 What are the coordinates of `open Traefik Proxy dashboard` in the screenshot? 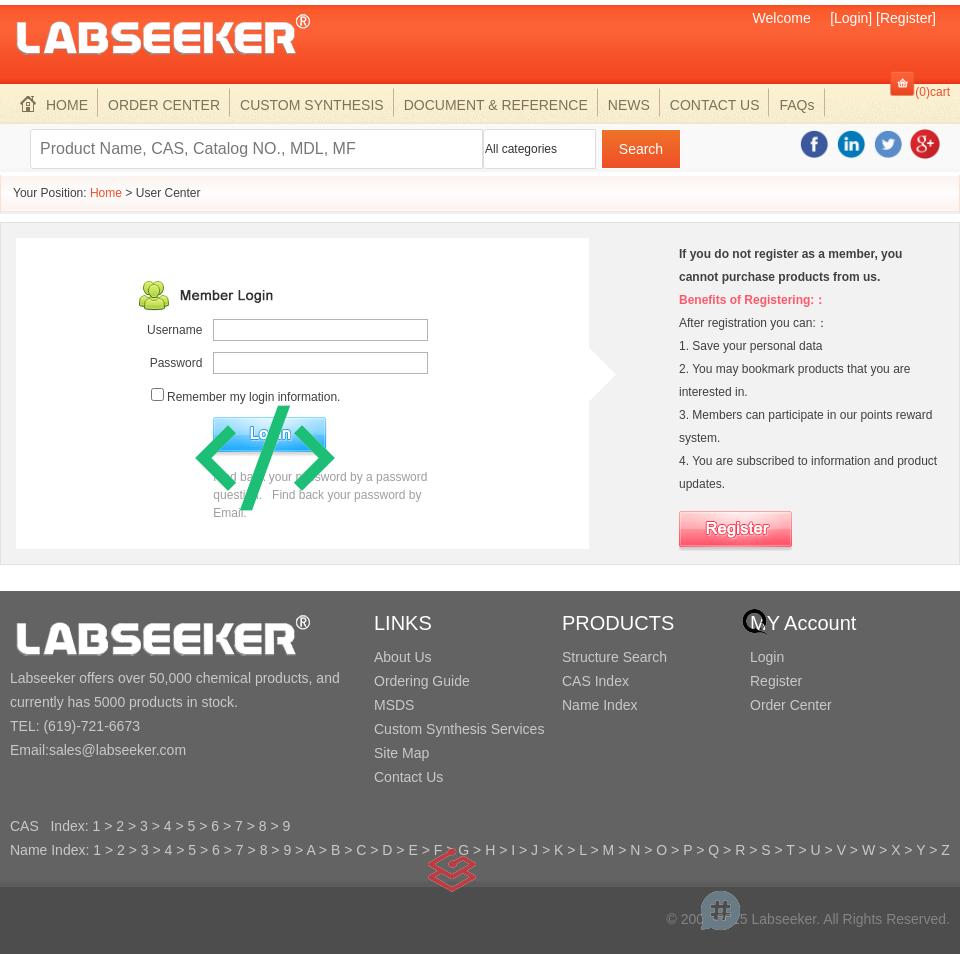 It's located at (452, 870).